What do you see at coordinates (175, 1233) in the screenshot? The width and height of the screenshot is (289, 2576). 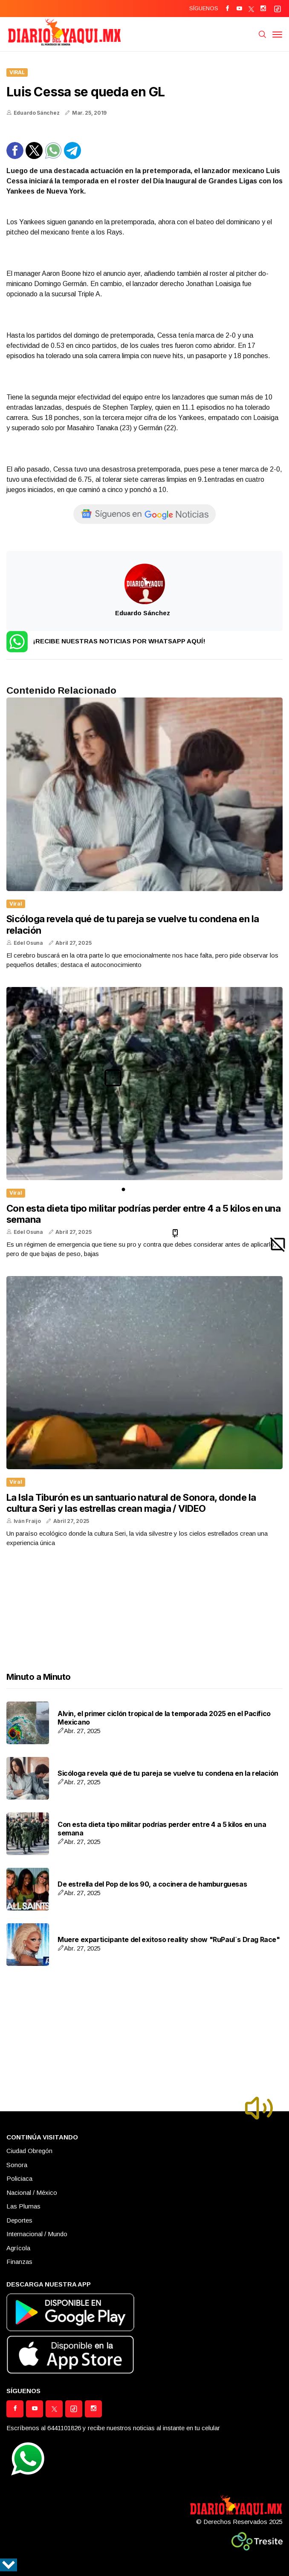 I see `switch to rear camera` at bounding box center [175, 1233].